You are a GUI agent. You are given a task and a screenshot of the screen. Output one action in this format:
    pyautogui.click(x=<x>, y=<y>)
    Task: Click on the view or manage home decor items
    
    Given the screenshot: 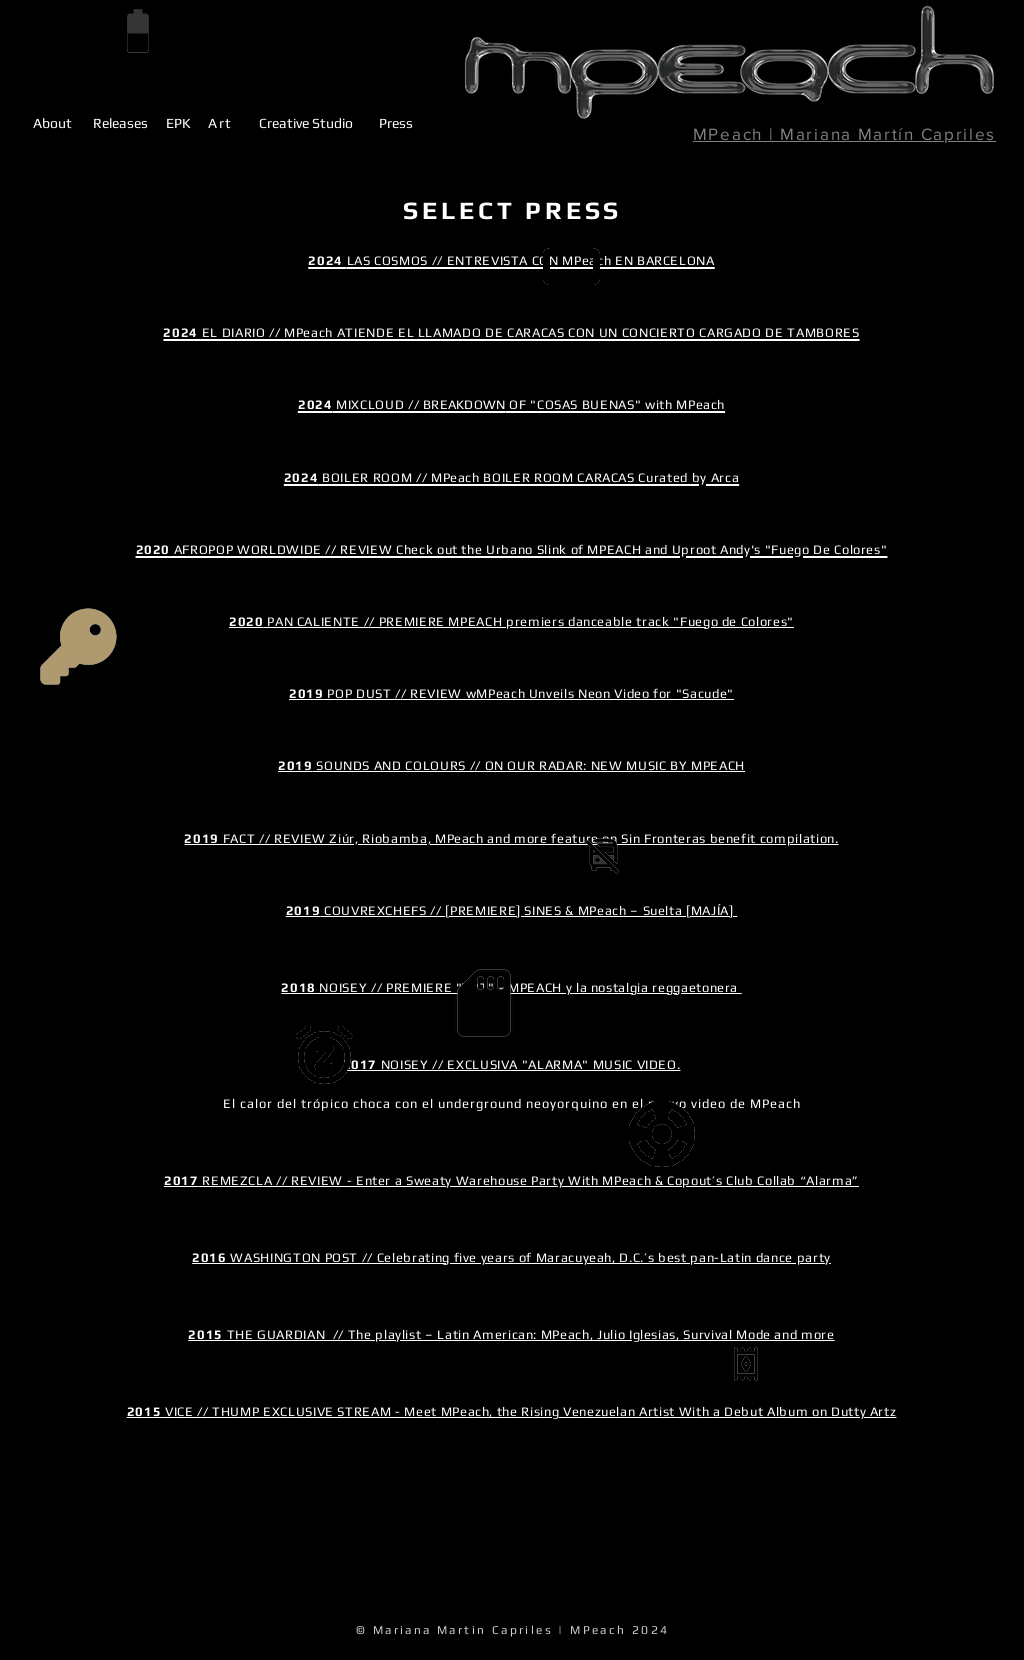 What is the action you would take?
    pyautogui.click(x=746, y=1364)
    